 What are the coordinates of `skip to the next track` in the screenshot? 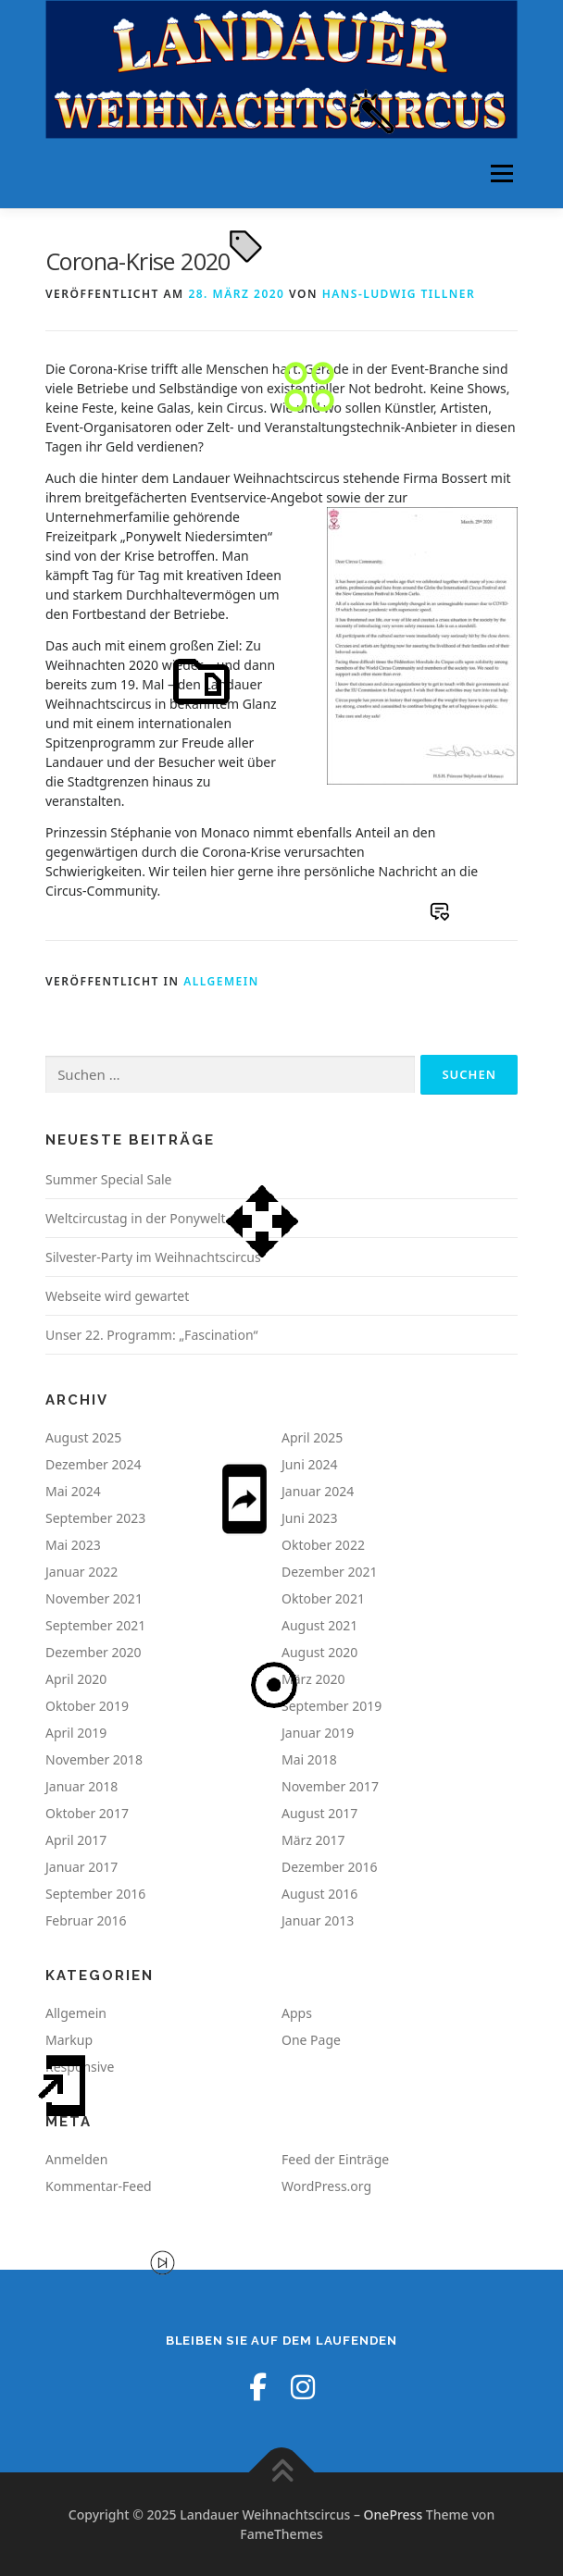 It's located at (162, 2262).